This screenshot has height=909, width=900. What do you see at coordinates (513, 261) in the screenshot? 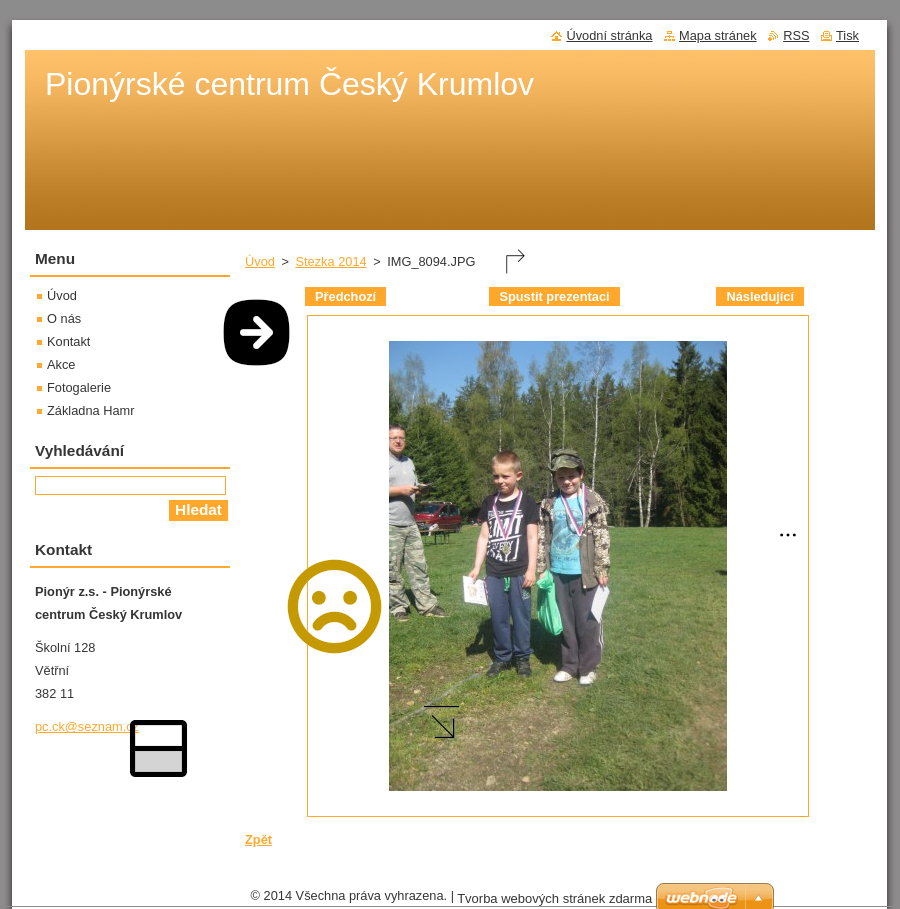
I see `redirect or forward content` at bounding box center [513, 261].